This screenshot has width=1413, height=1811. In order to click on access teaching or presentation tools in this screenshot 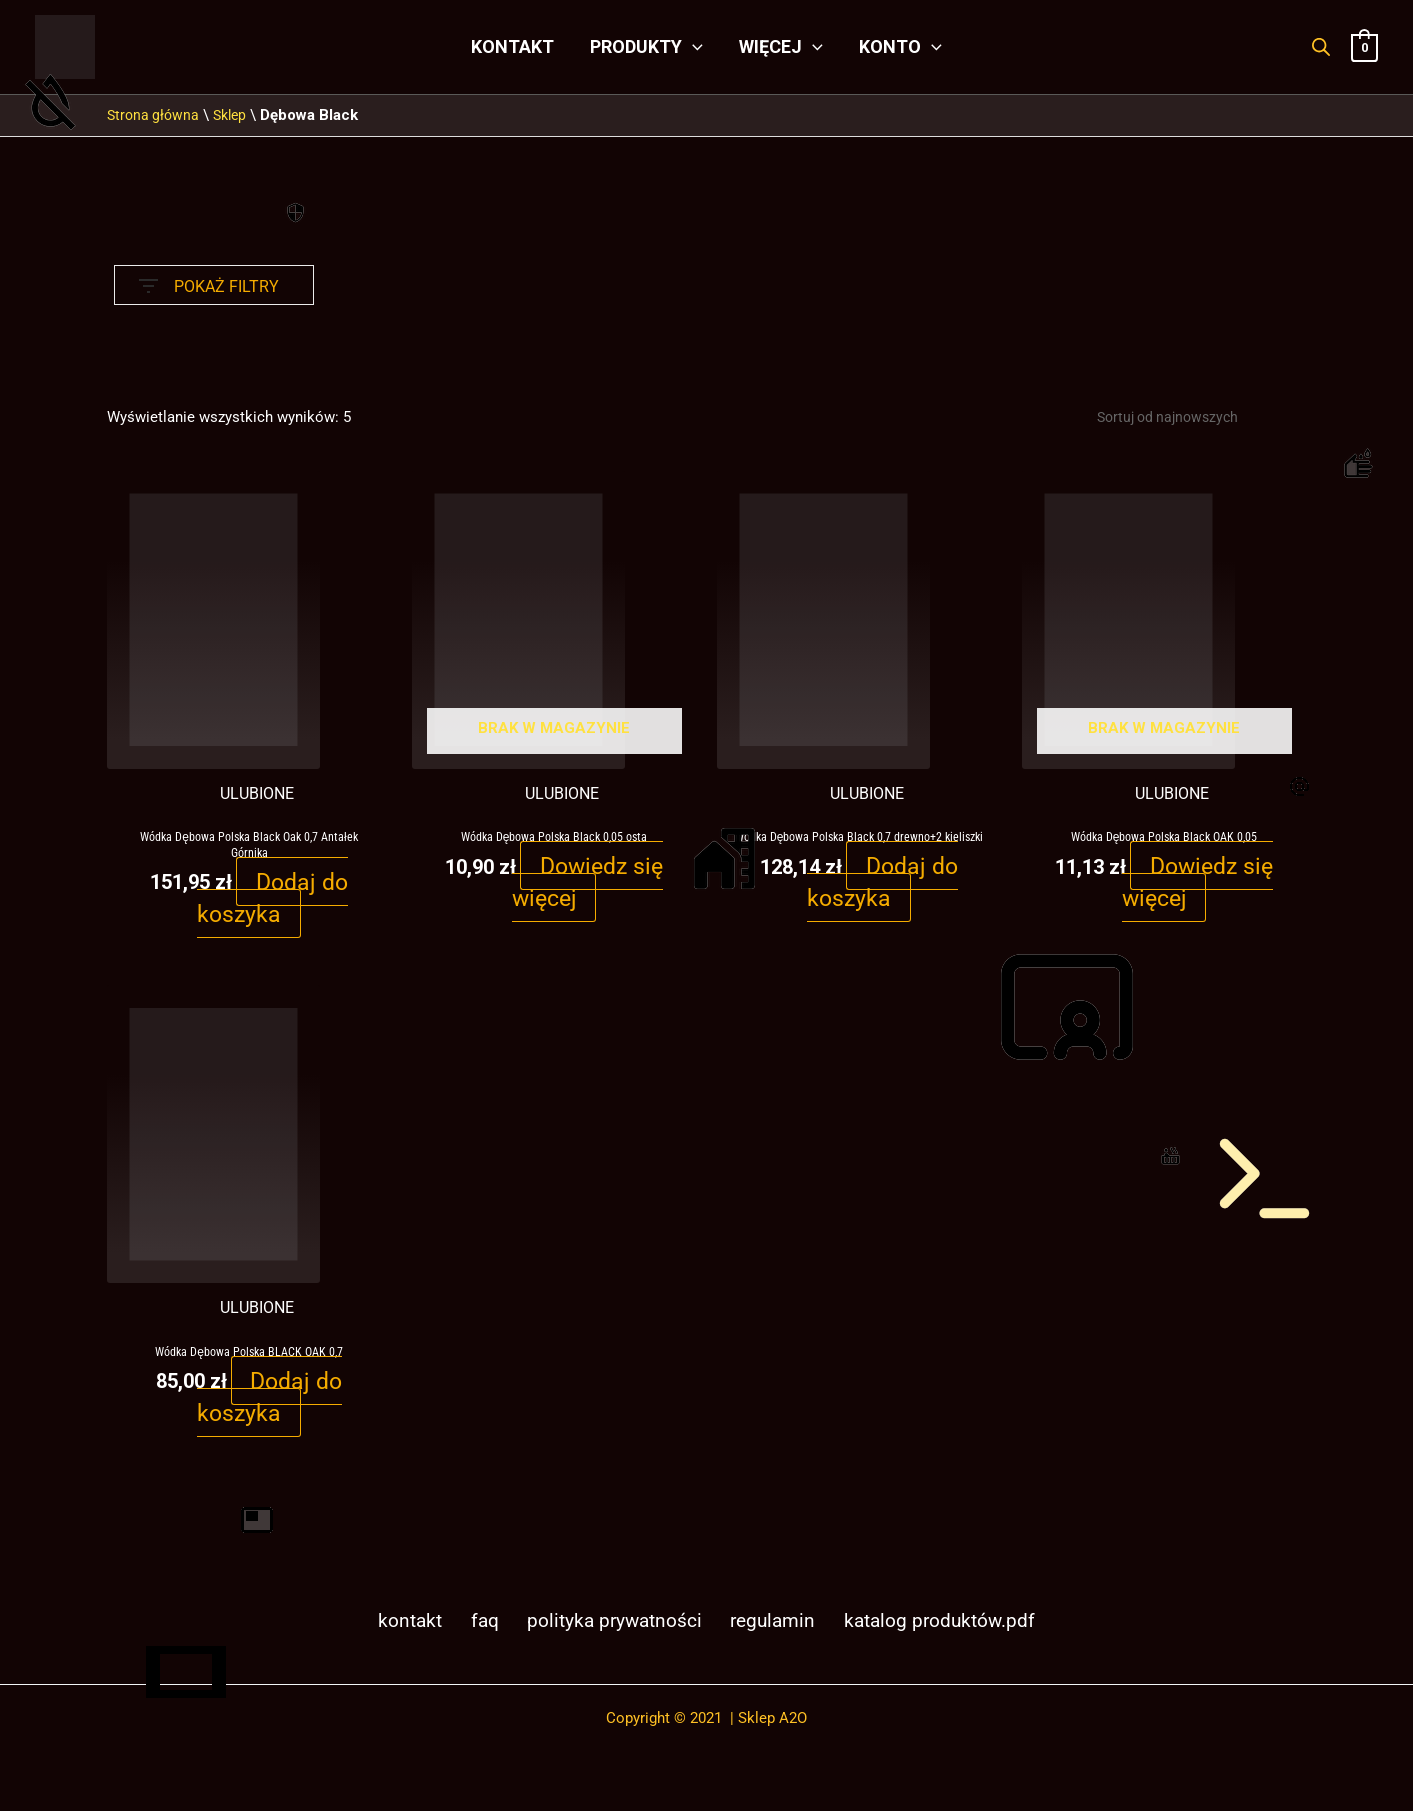, I will do `click(1067, 1007)`.